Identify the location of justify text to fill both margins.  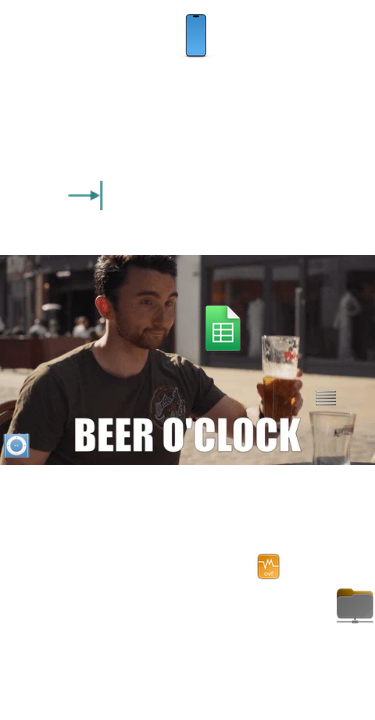
(326, 398).